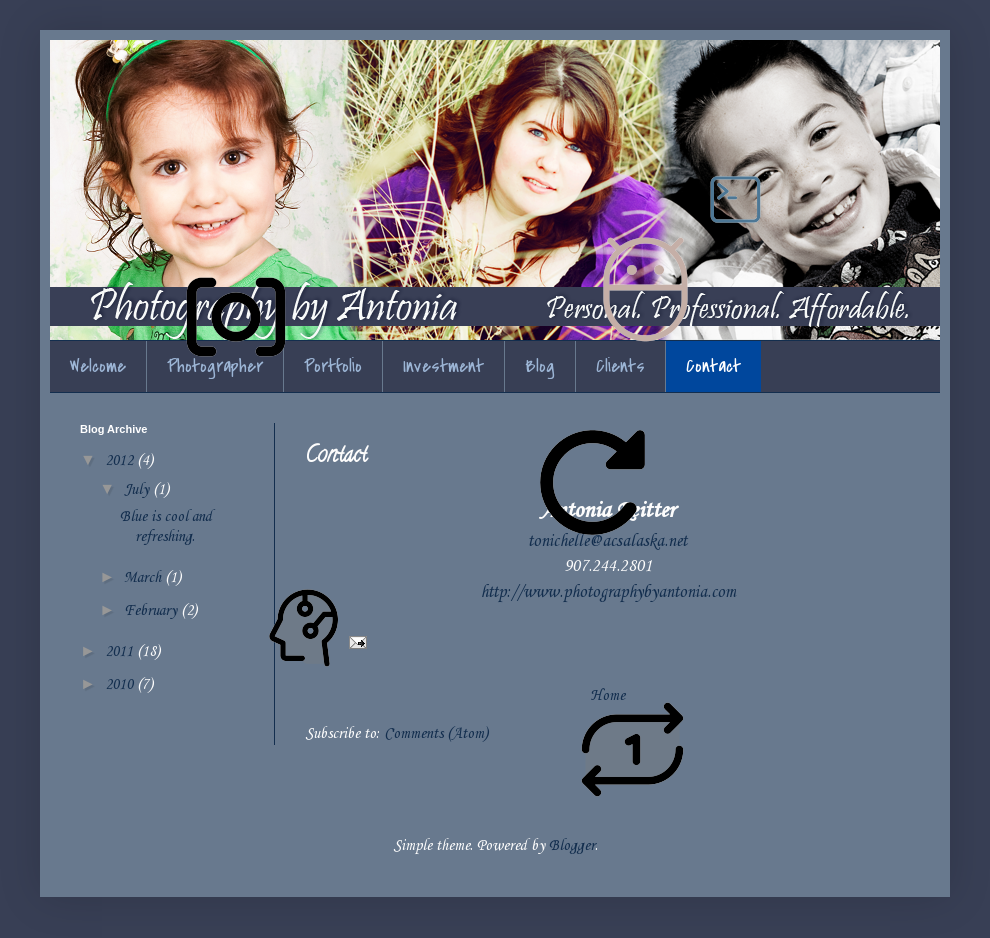 This screenshot has width=990, height=938. Describe the element at coordinates (305, 628) in the screenshot. I see `access AI or machine learning features` at that location.